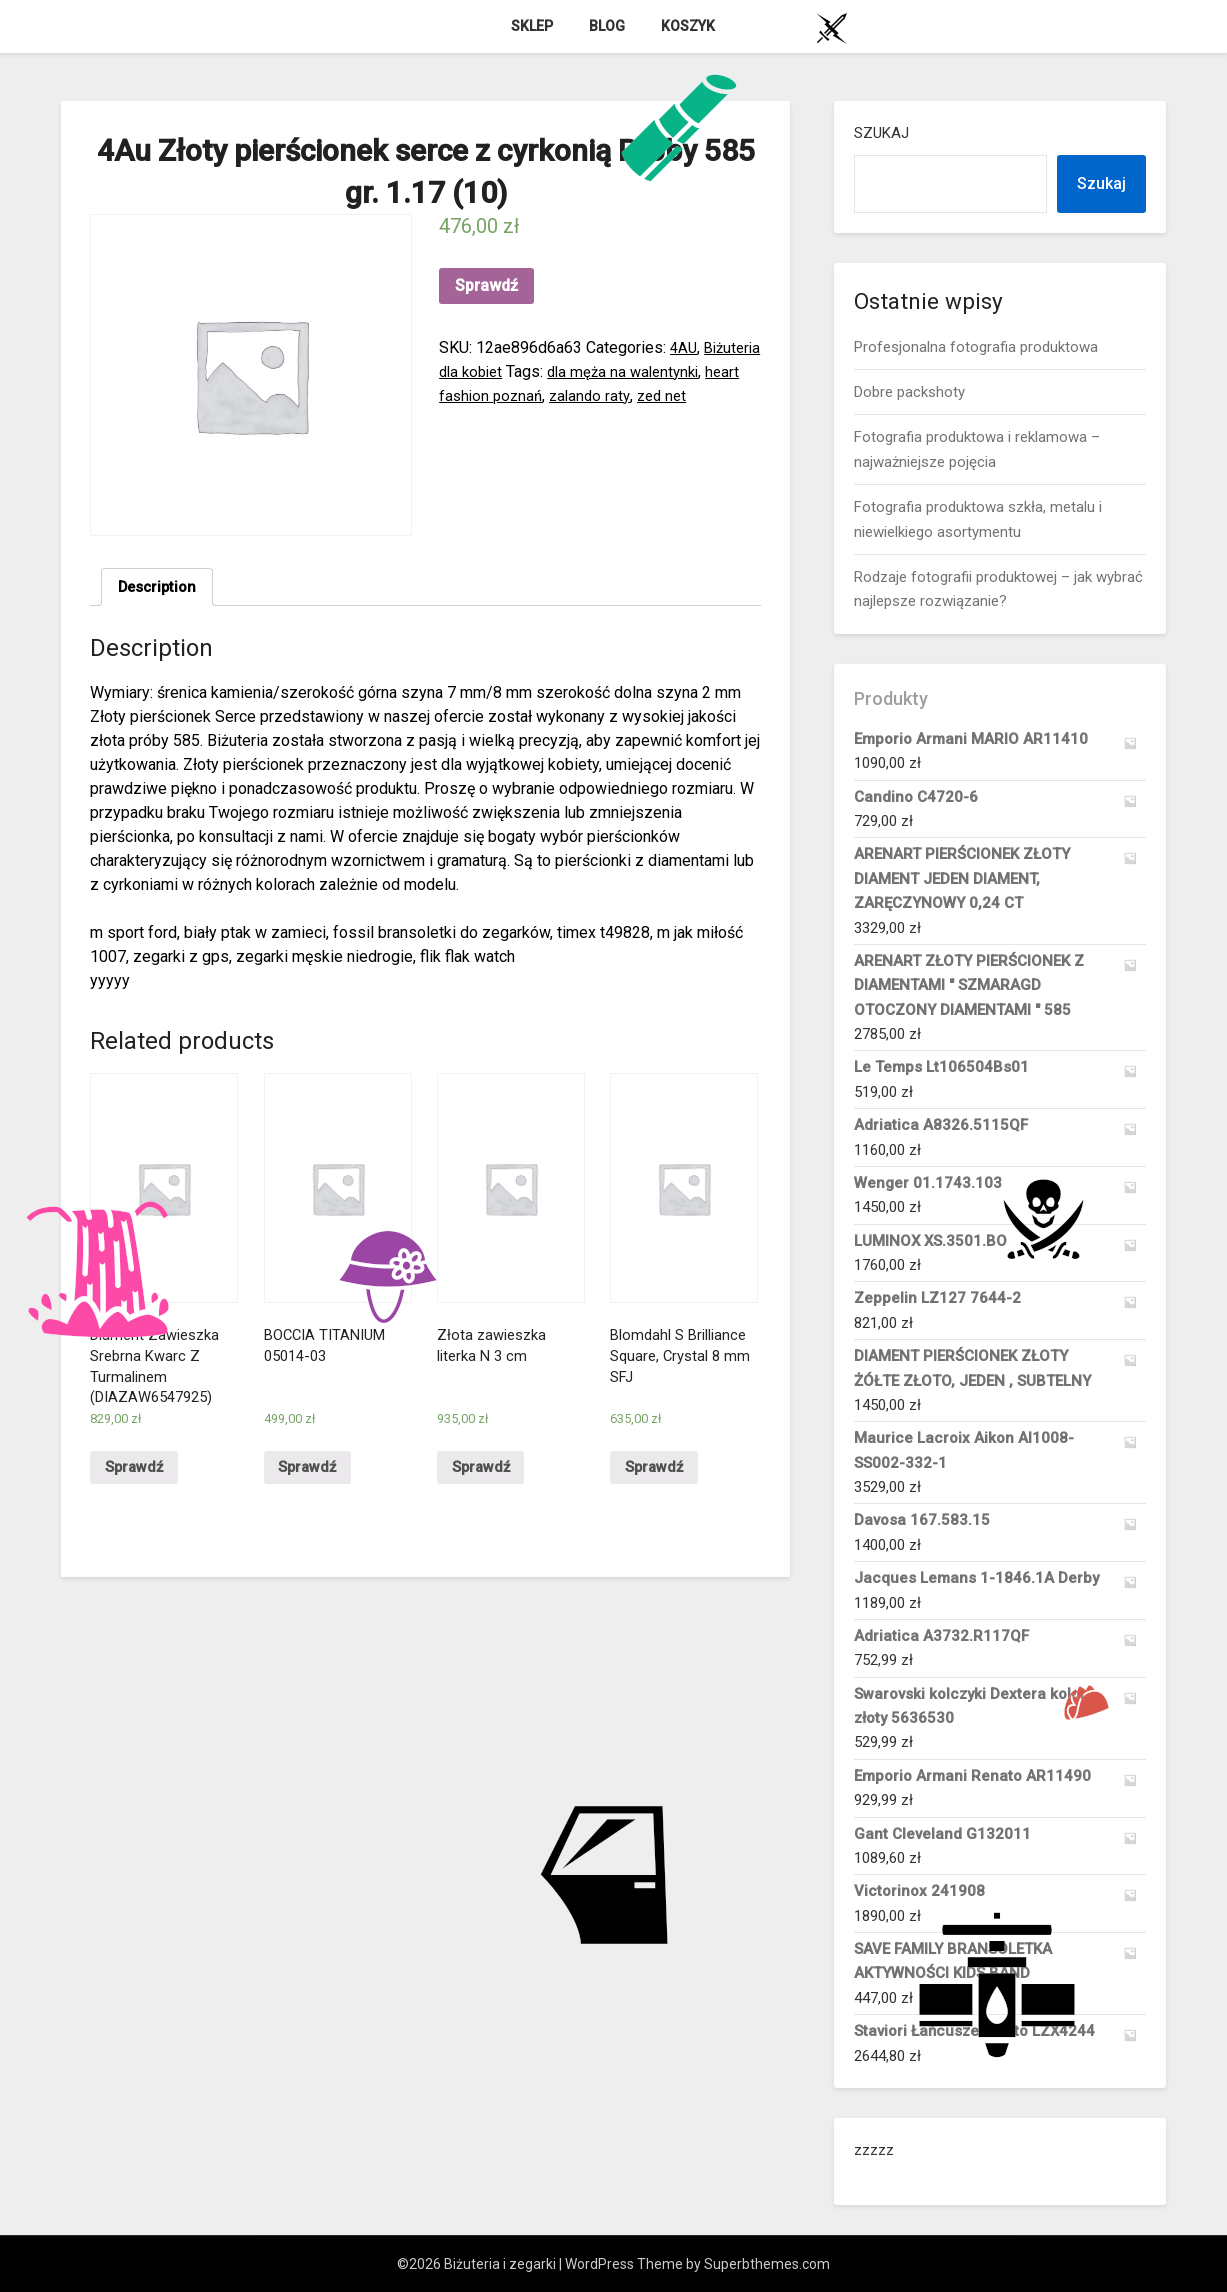 This screenshot has height=2292, width=1227. I want to click on adjust water or gas flow settings, so click(997, 1985).